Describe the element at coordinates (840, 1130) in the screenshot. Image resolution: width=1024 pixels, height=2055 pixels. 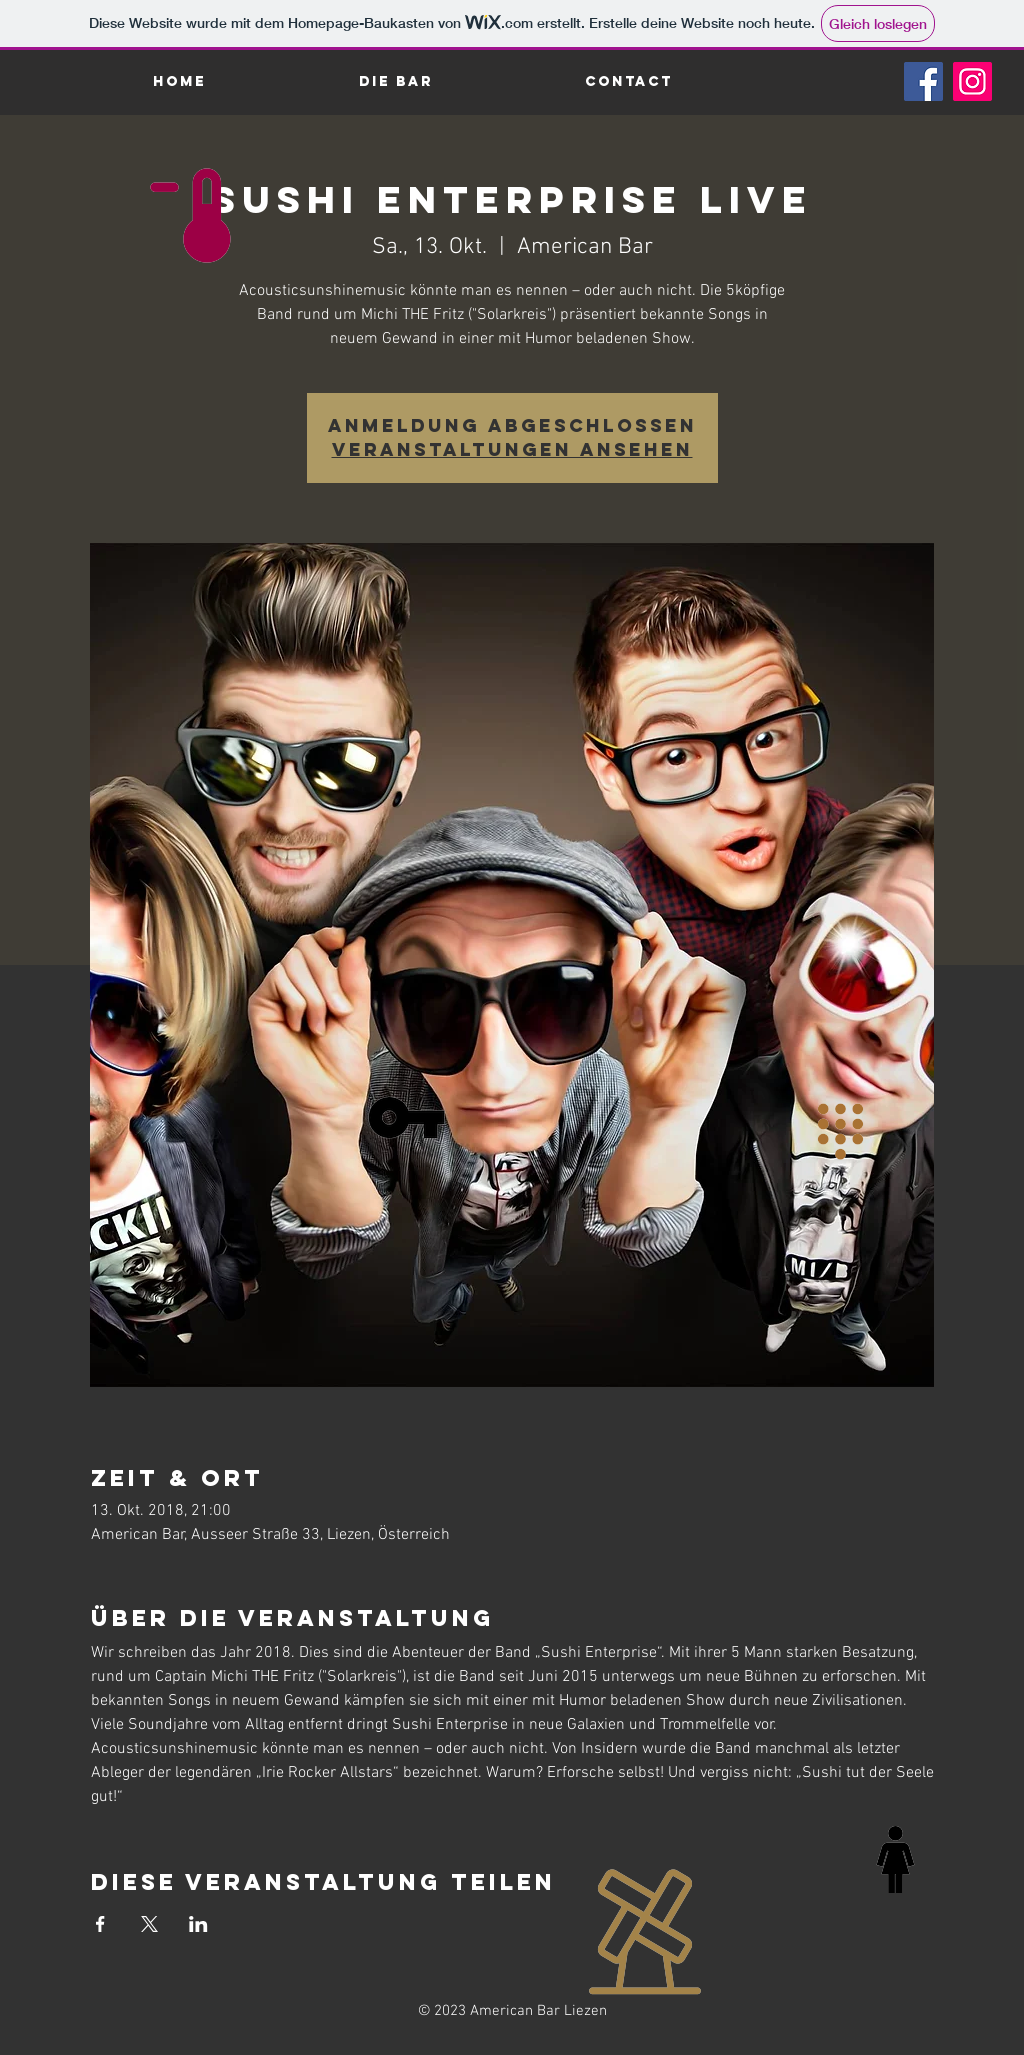
I see `open numeric keypad for input` at that location.